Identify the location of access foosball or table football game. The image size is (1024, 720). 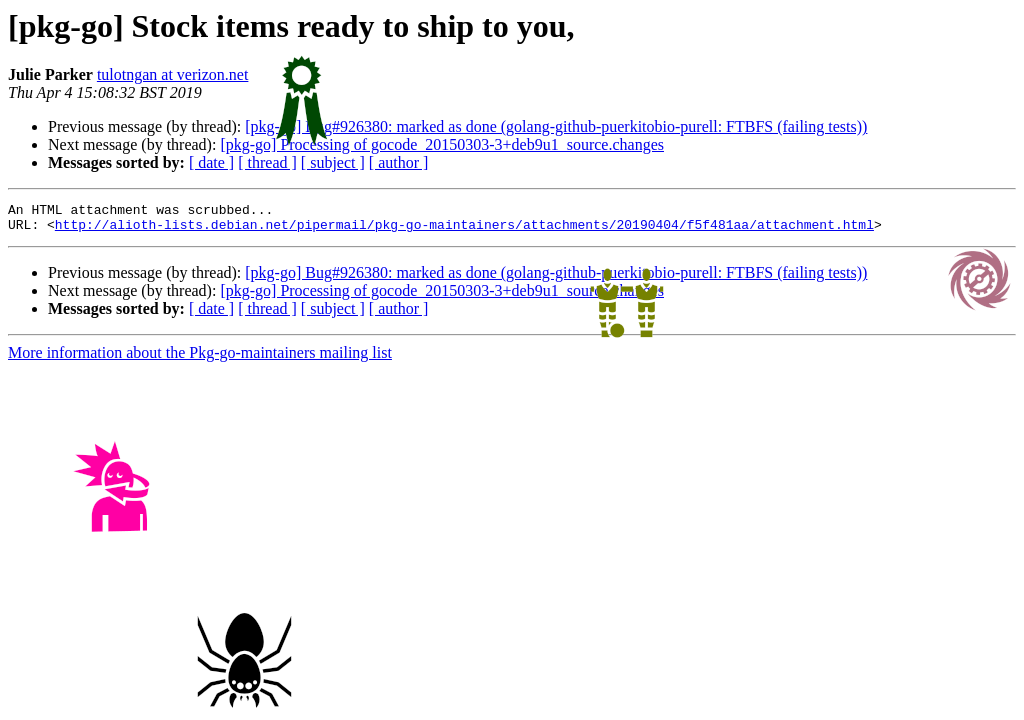
(627, 303).